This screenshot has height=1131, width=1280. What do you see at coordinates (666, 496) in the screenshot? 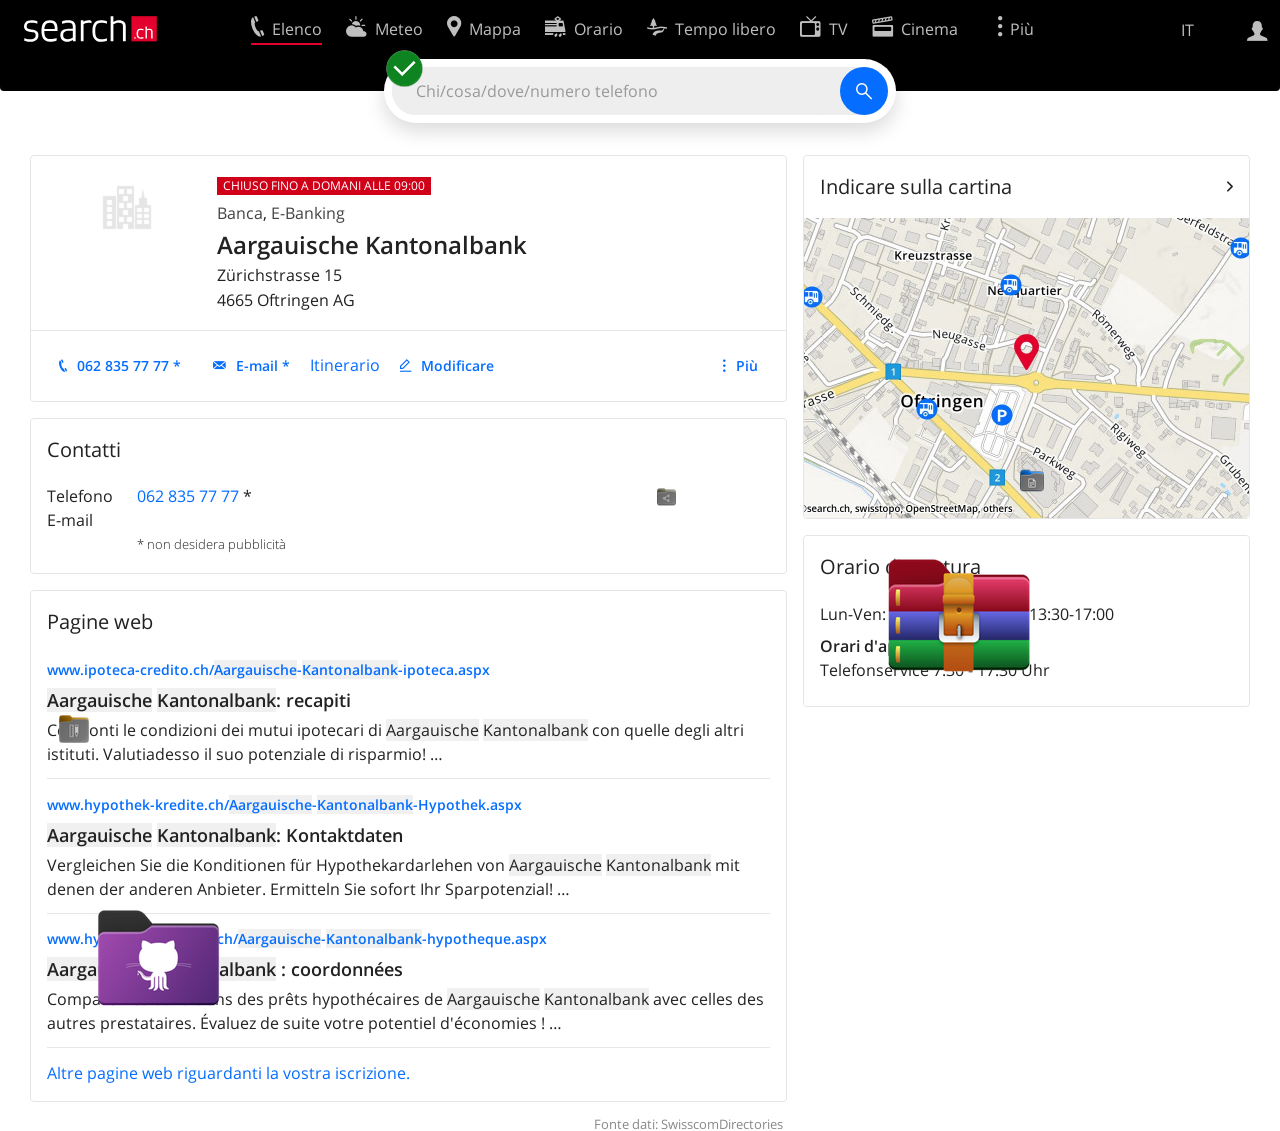
I see `open public shared folder` at bounding box center [666, 496].